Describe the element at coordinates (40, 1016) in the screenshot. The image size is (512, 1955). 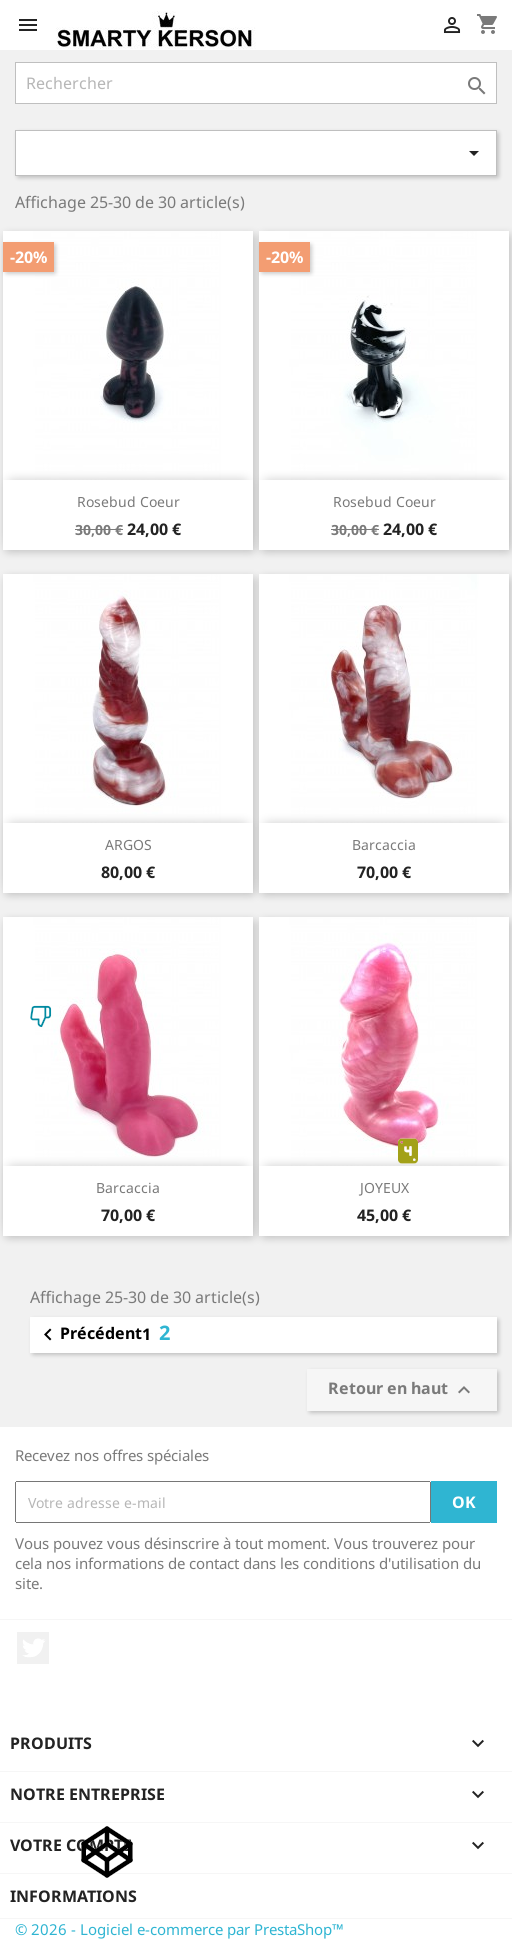
I see `dislike or downvote content` at that location.